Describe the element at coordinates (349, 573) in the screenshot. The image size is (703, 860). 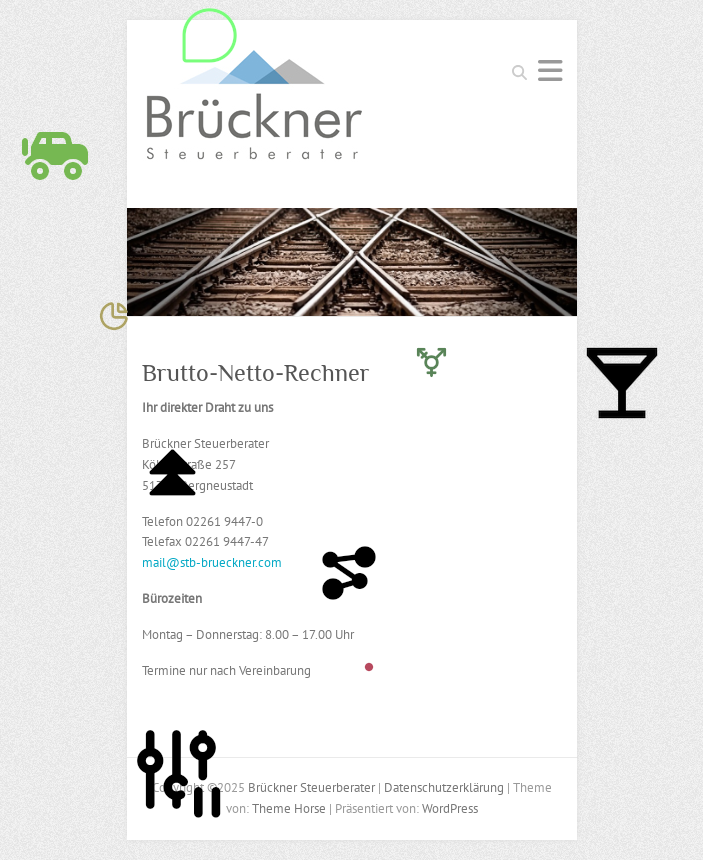
I see `share content to other apps or users` at that location.